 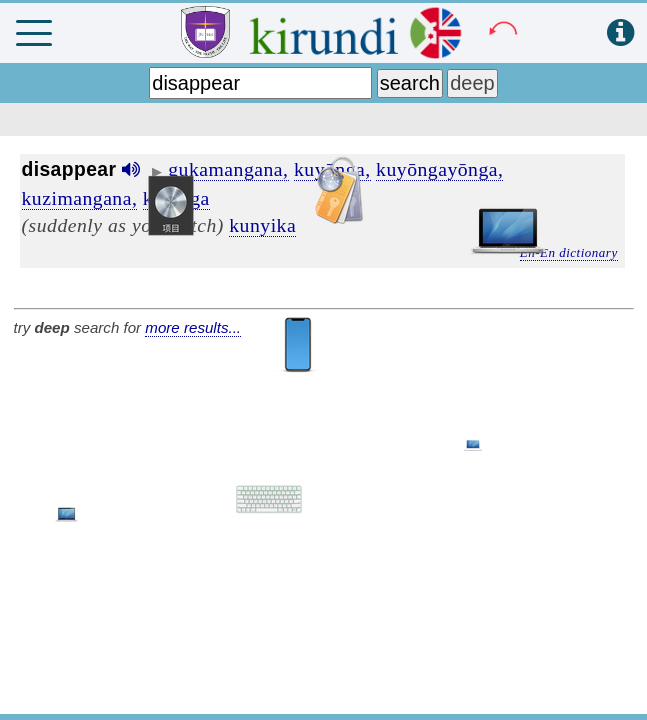 I want to click on view and manage kerberos authentication tickets, so click(x=339, y=190).